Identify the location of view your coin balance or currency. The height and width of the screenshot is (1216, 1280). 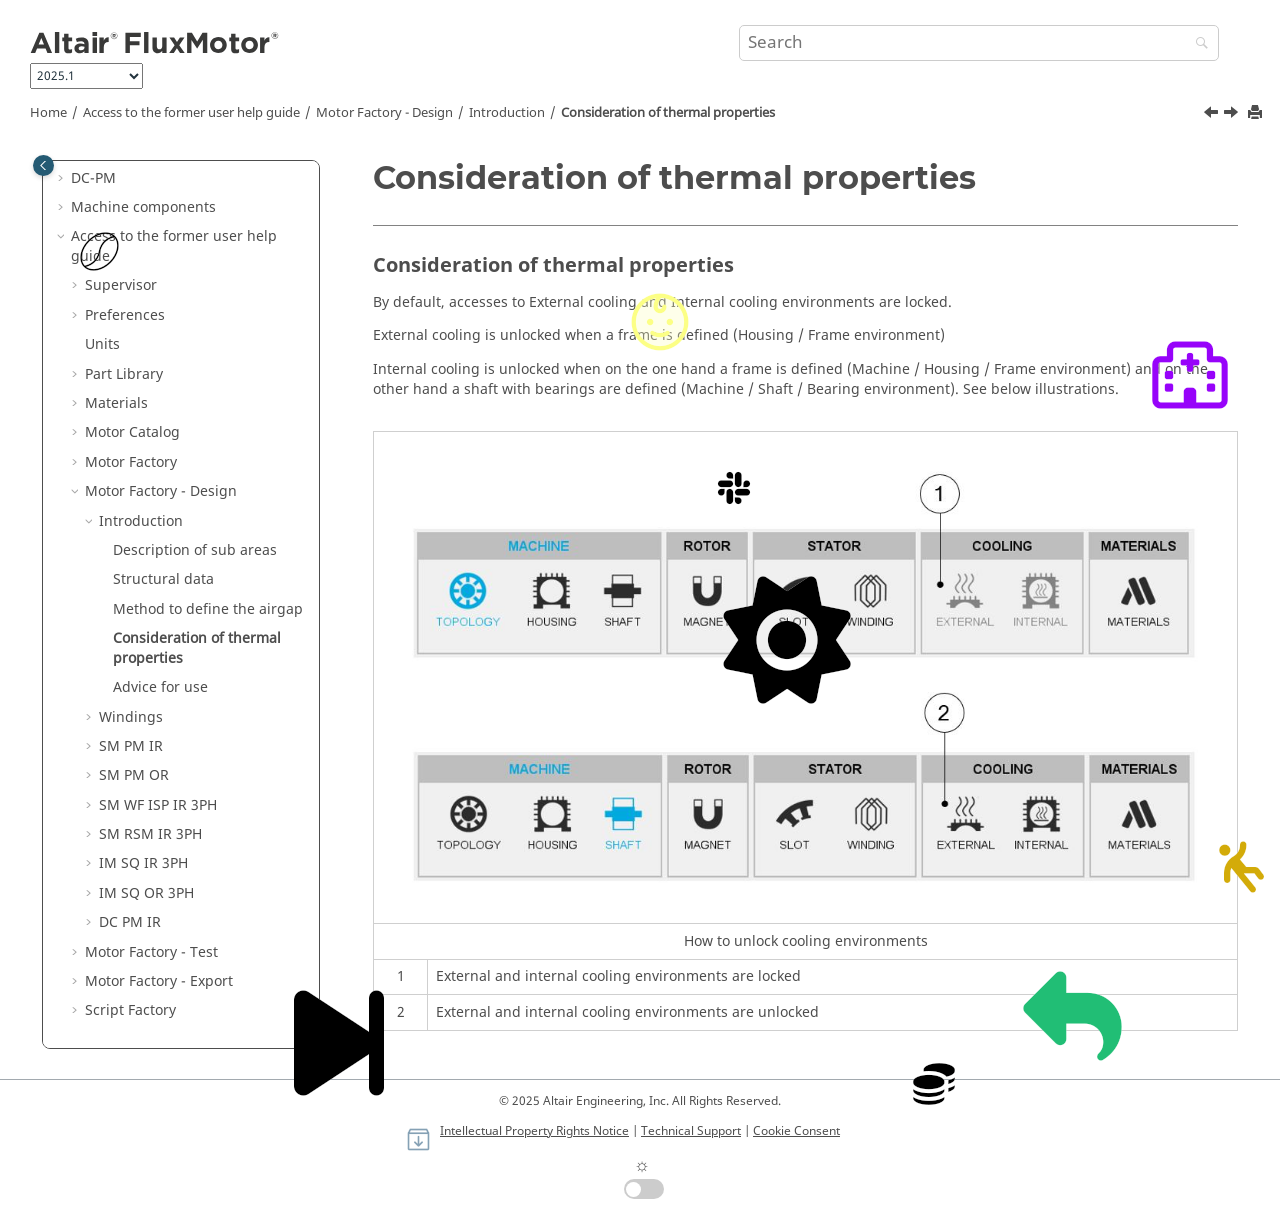
(934, 1084).